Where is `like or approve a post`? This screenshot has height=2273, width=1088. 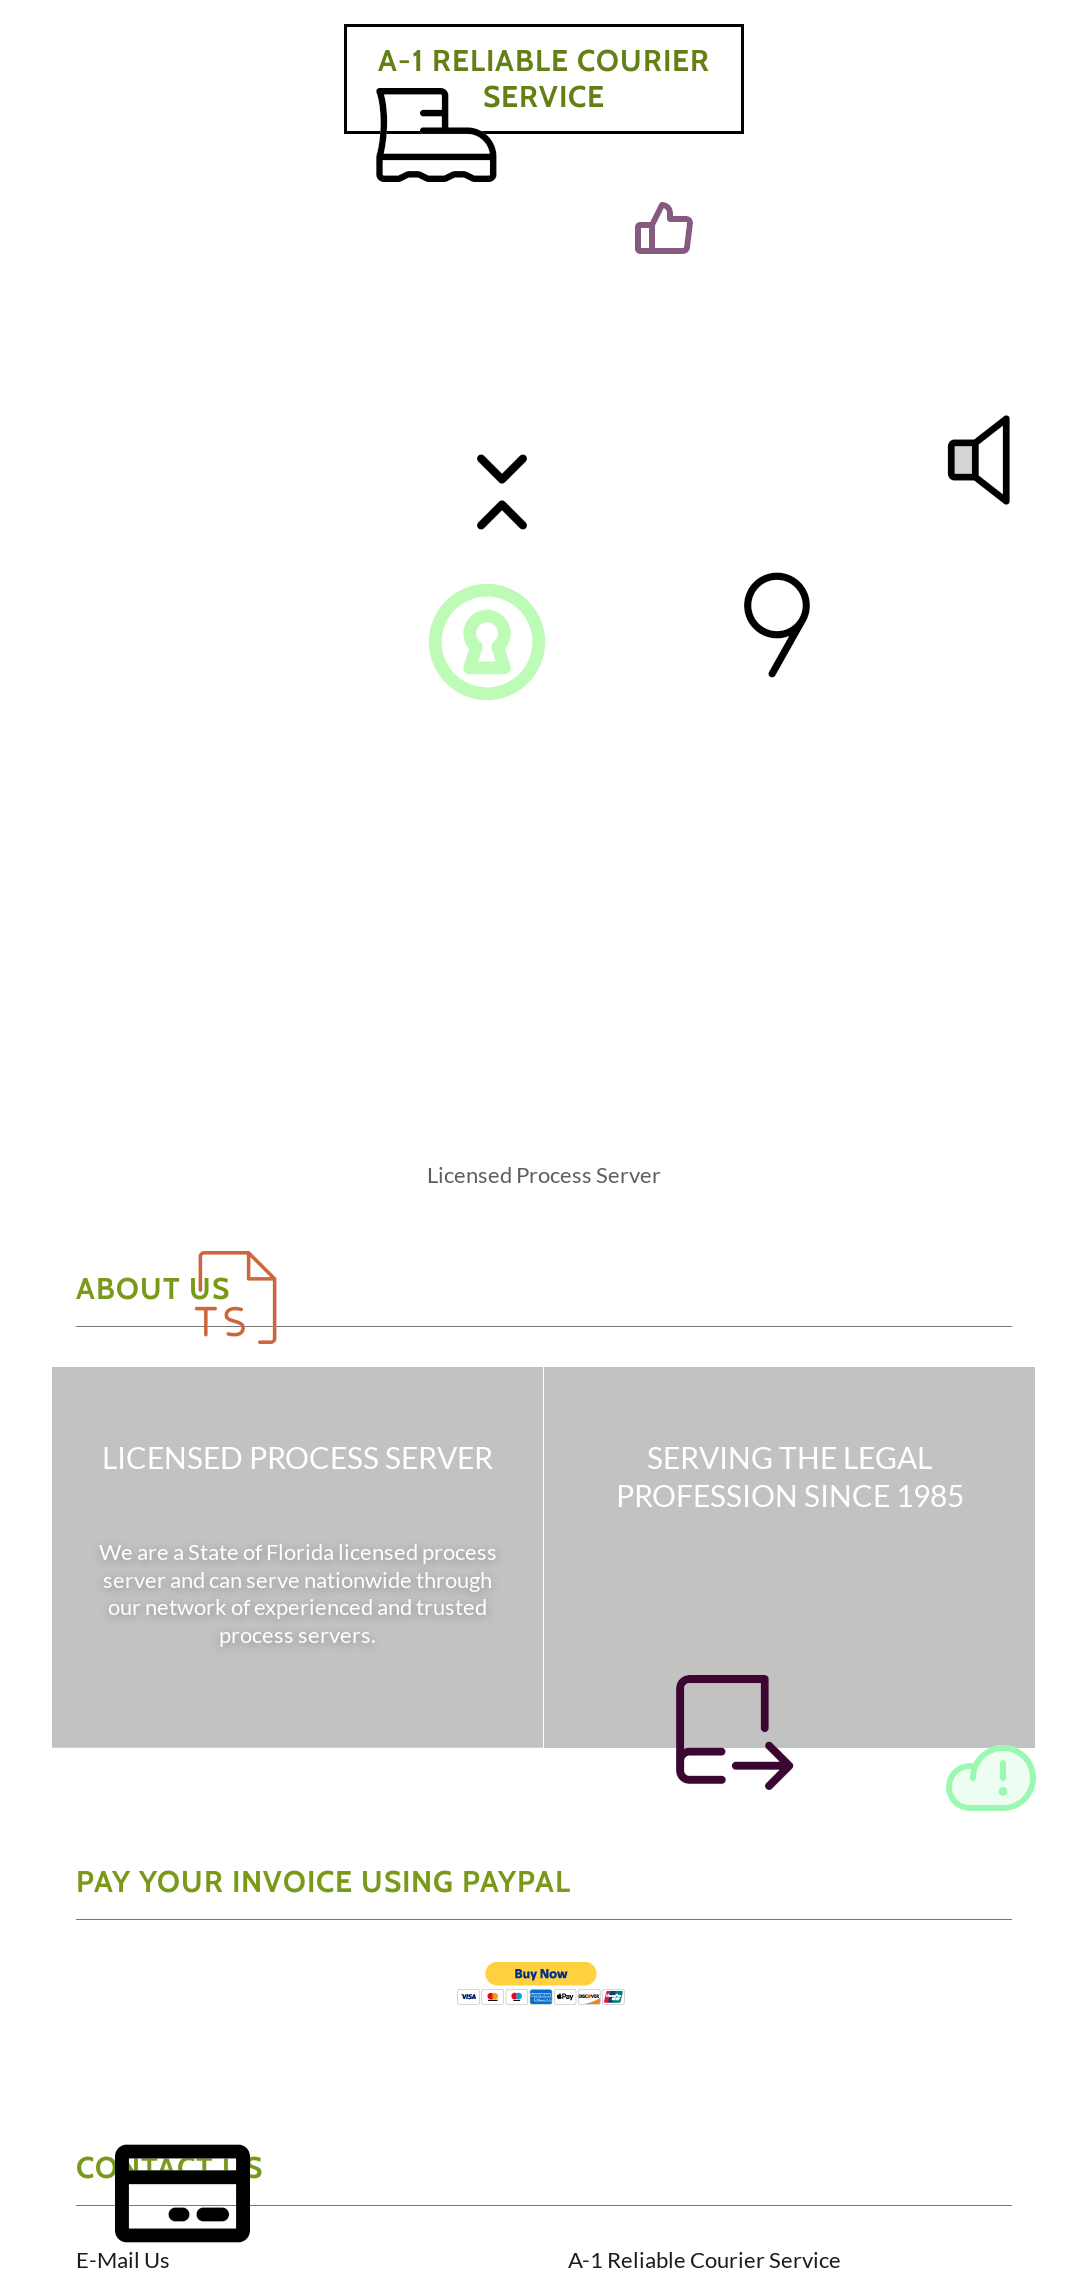
like or approve a post is located at coordinates (664, 231).